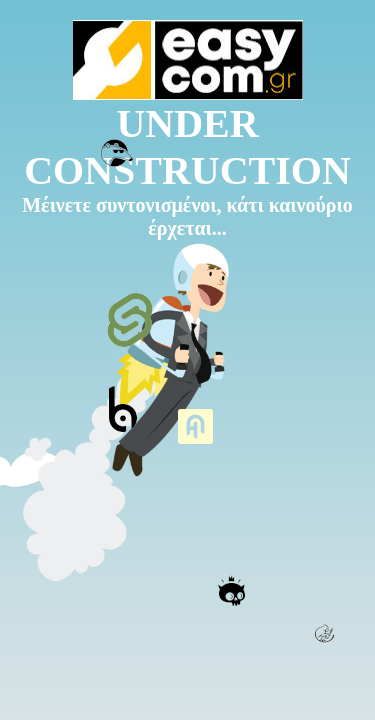 This screenshot has height=720, width=375. What do you see at coordinates (324, 633) in the screenshot?
I see `visit the CodeMirror website or documentation` at bounding box center [324, 633].